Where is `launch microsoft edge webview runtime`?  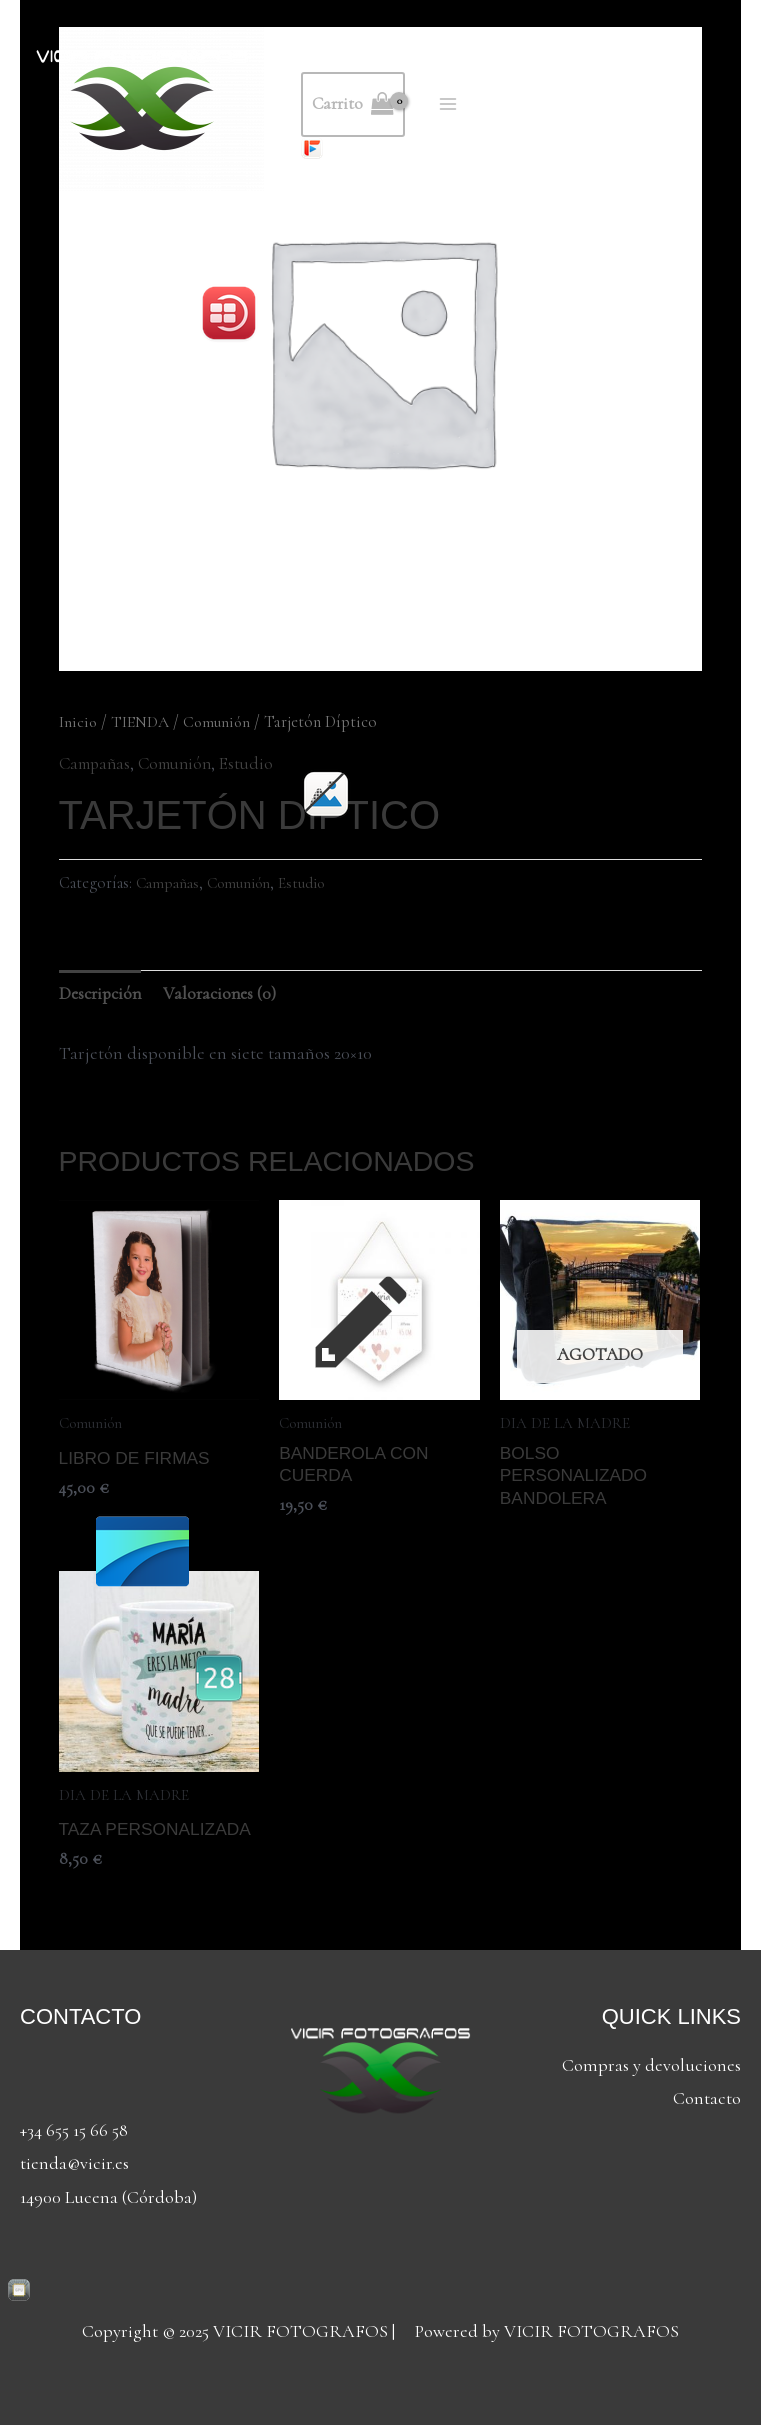
launch microsoft edge webview runtime is located at coordinates (142, 1551).